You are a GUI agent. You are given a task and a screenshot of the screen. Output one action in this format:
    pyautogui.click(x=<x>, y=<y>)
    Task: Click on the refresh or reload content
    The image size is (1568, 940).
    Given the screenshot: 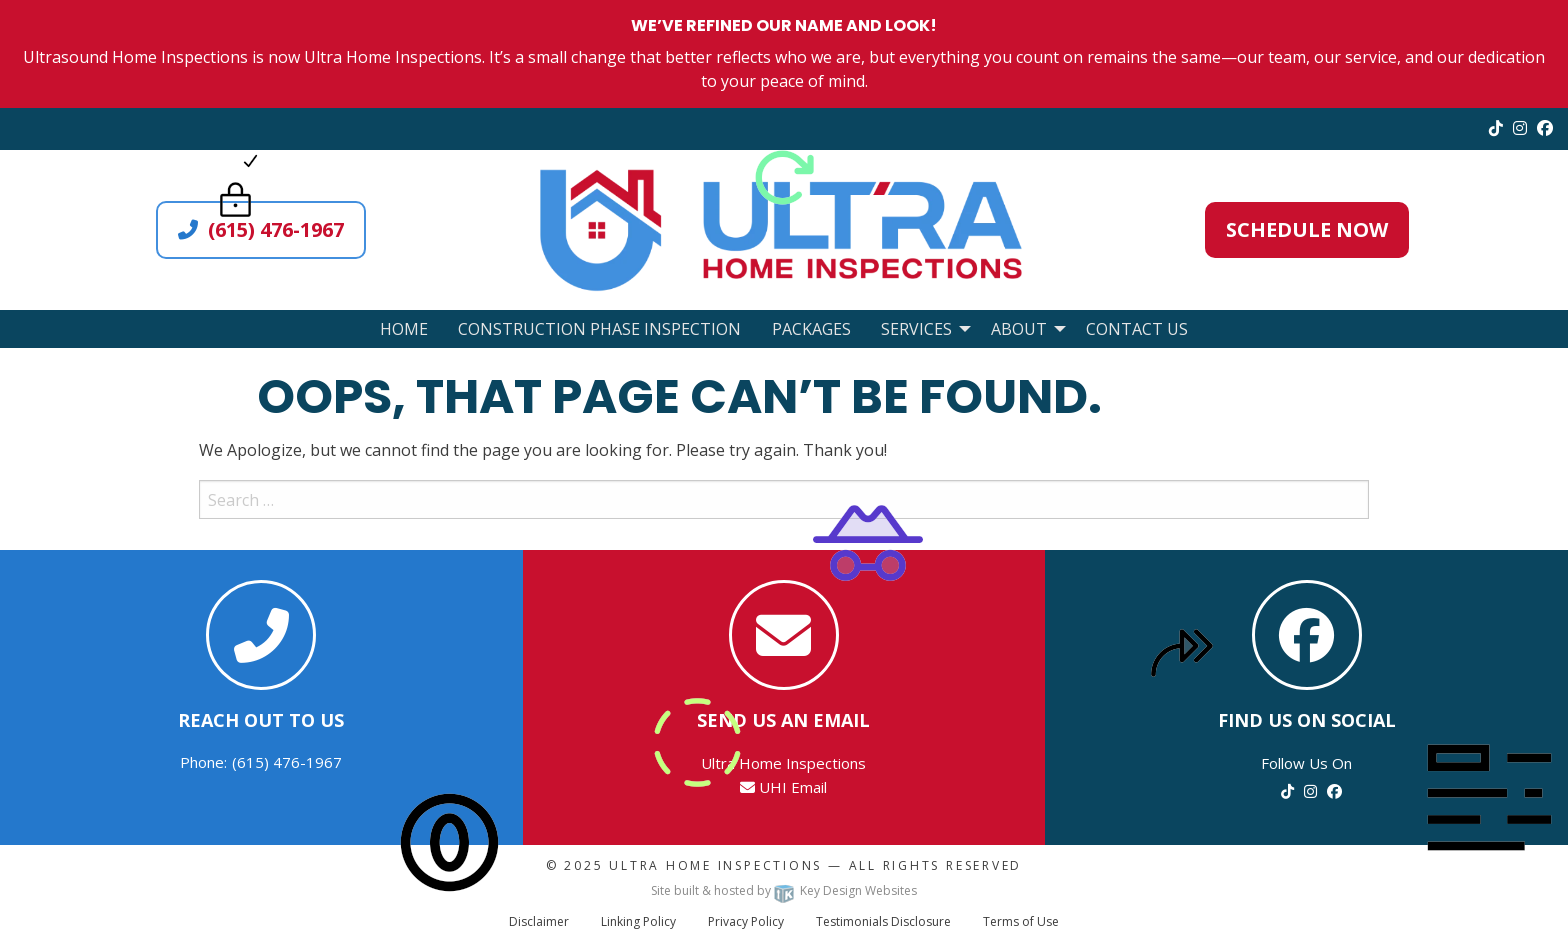 What is the action you would take?
    pyautogui.click(x=782, y=177)
    